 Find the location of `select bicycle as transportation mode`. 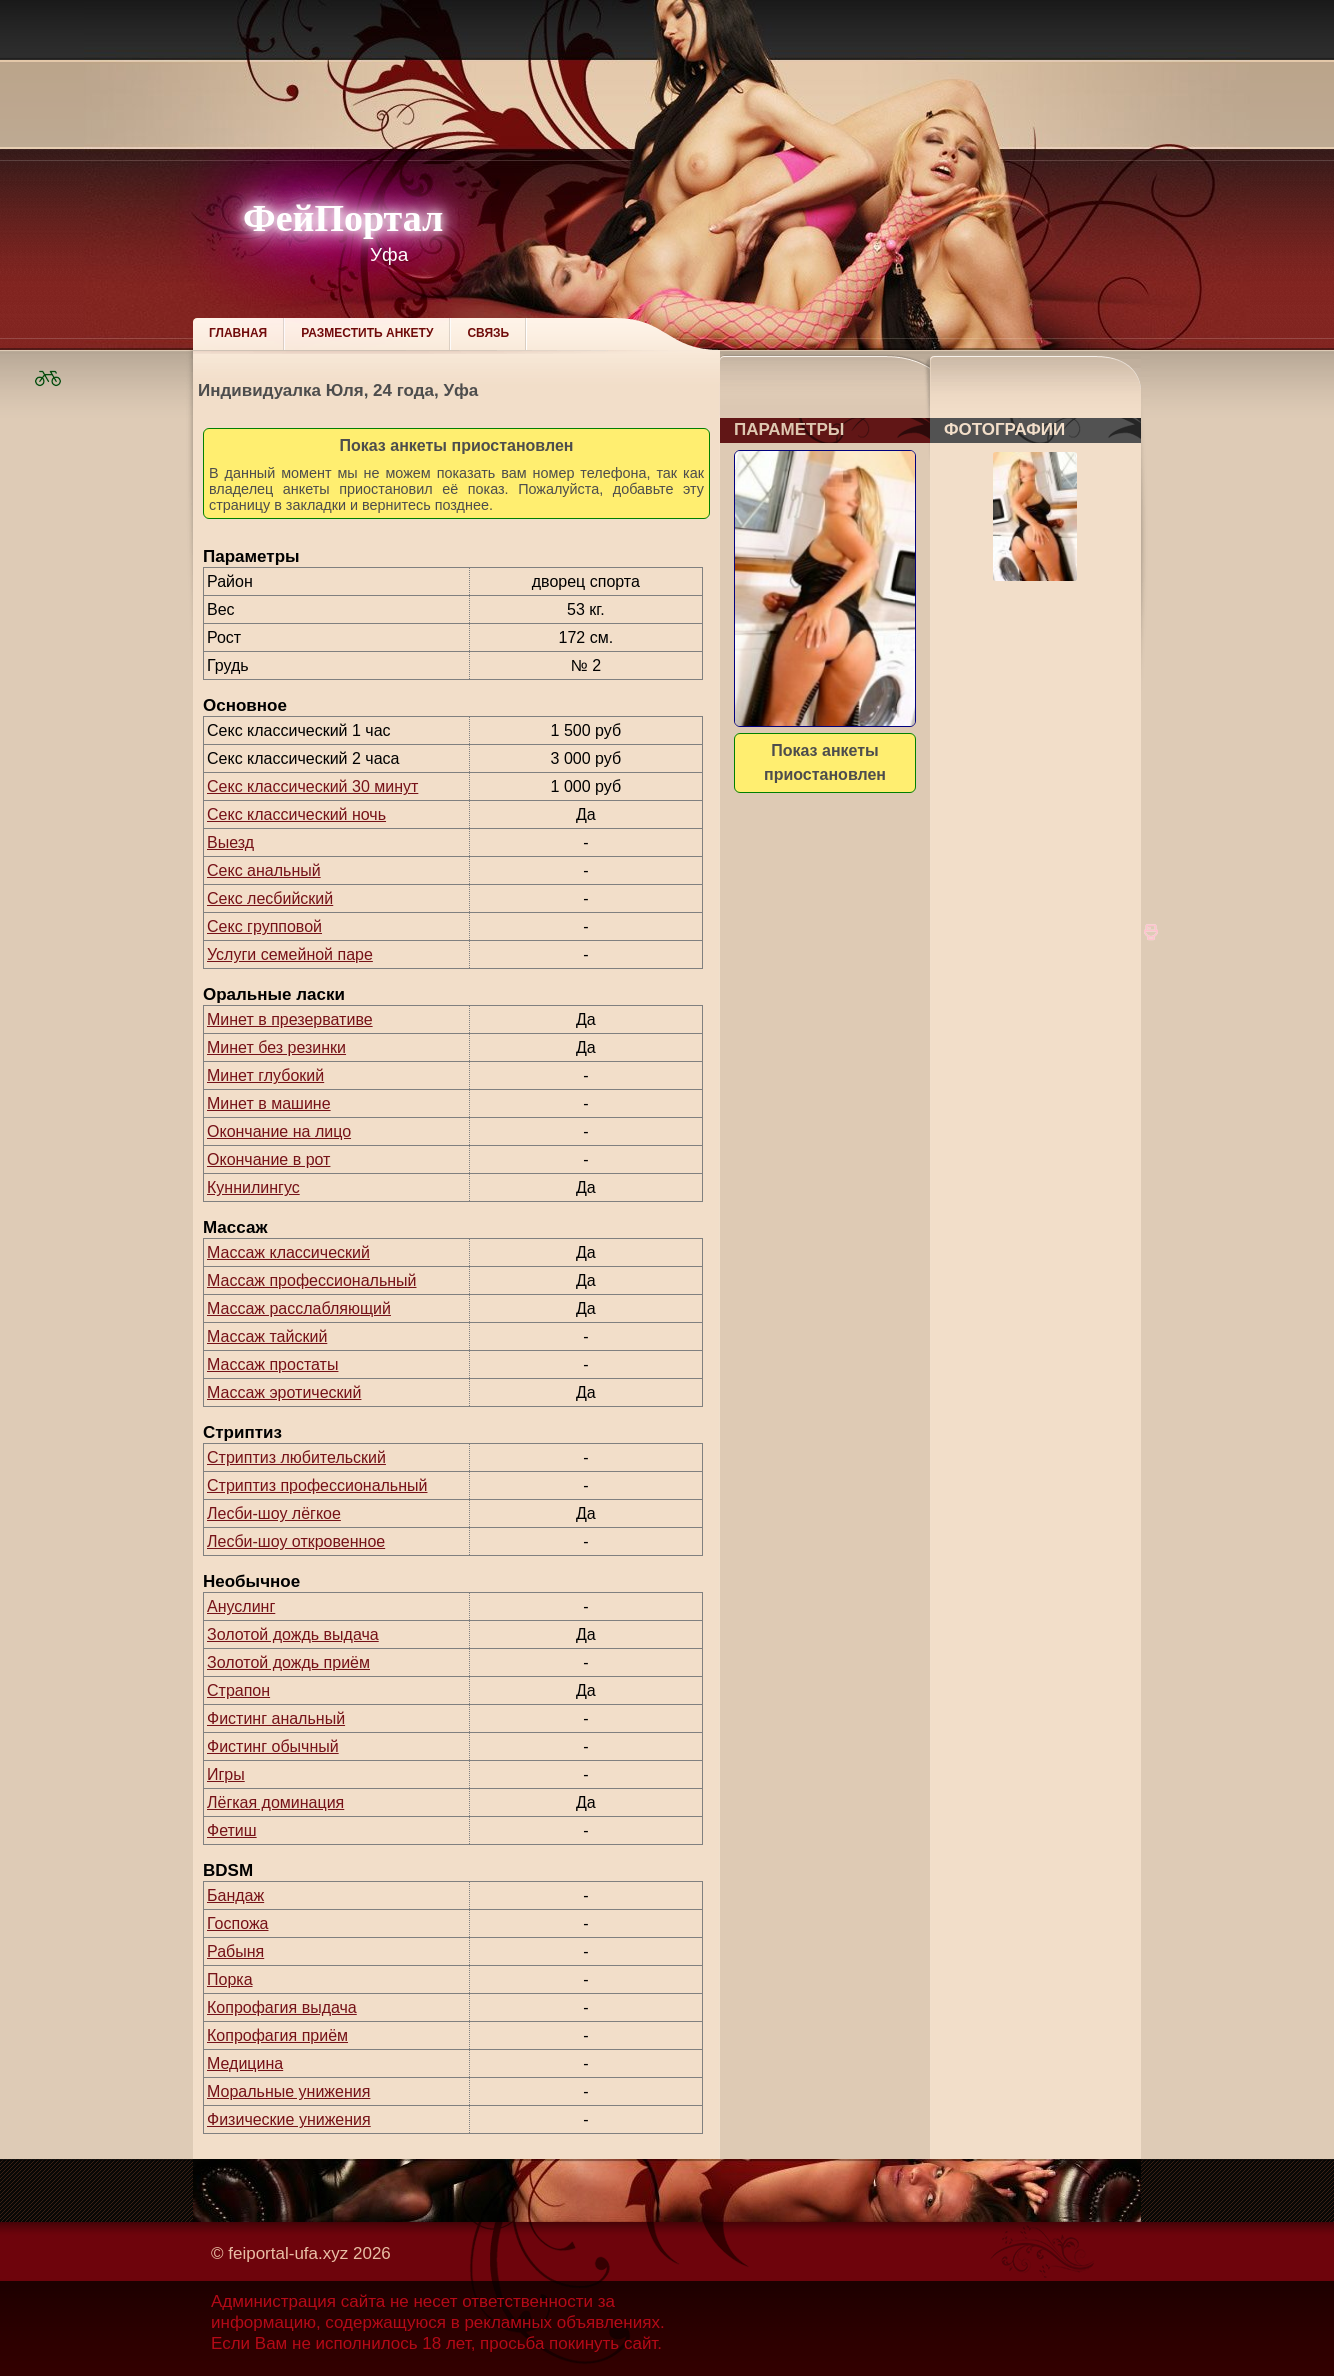

select bicycle as transportation mode is located at coordinates (48, 378).